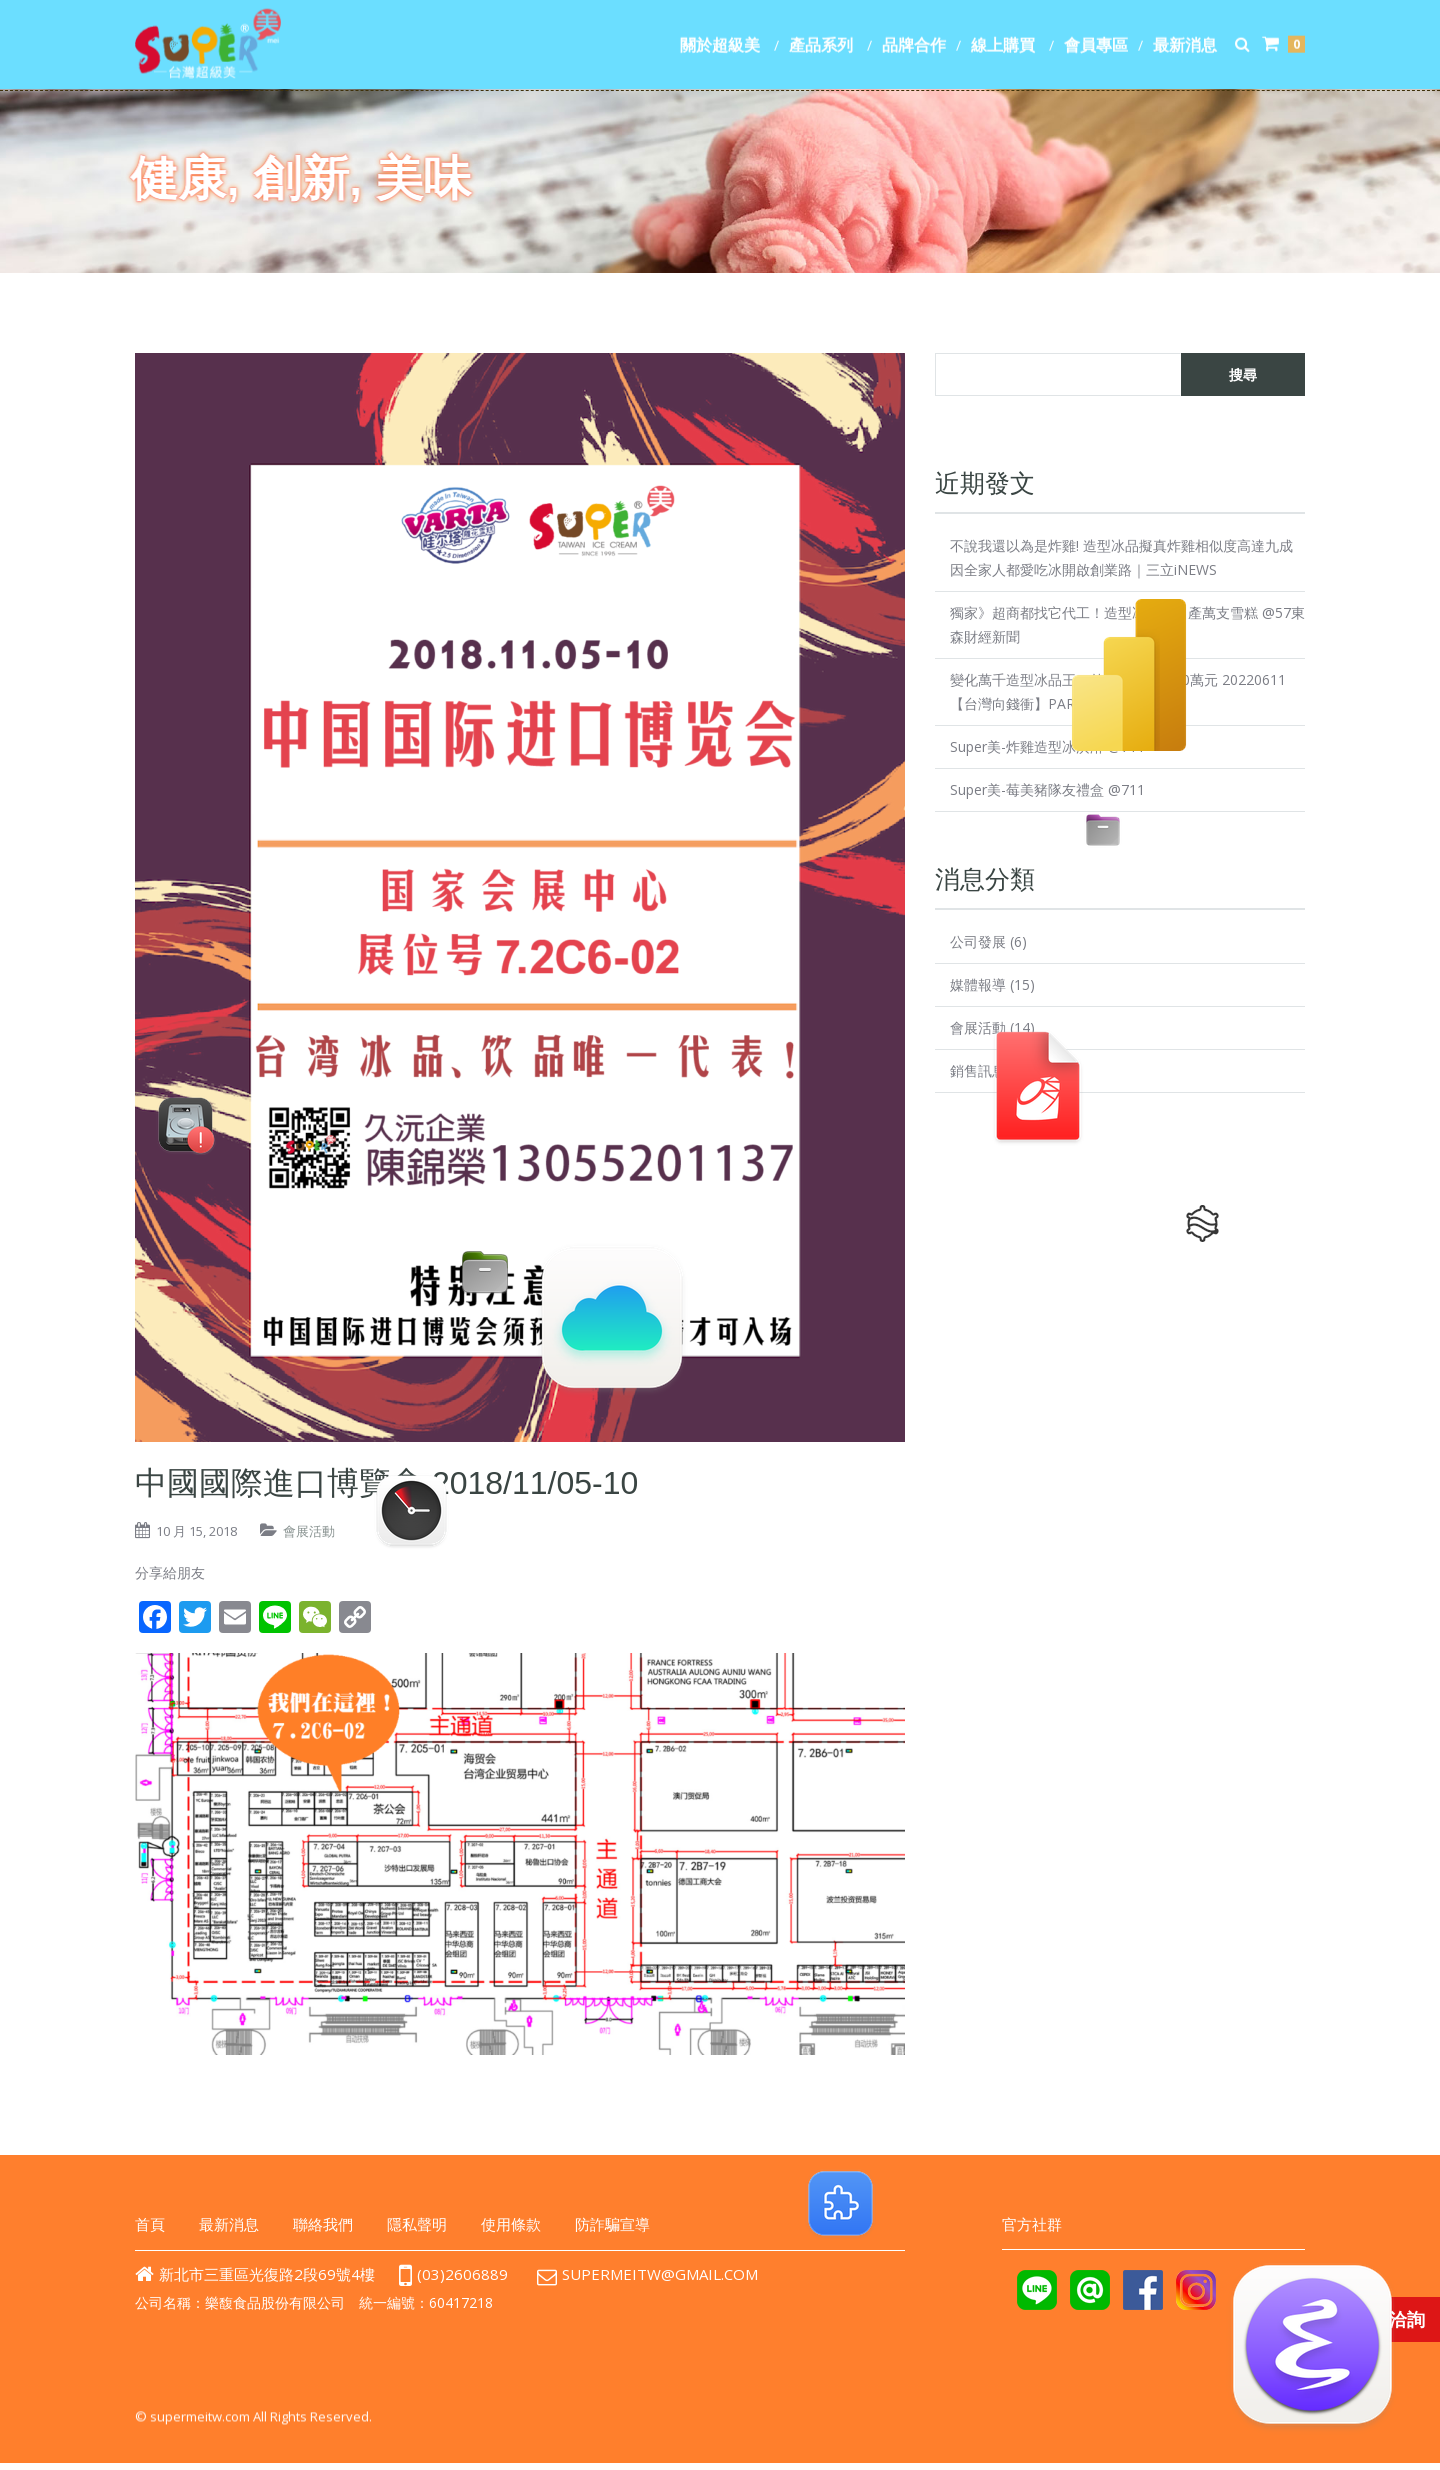 The image size is (1440, 2470). I want to click on a ruby programming language file, so click(1038, 1088).